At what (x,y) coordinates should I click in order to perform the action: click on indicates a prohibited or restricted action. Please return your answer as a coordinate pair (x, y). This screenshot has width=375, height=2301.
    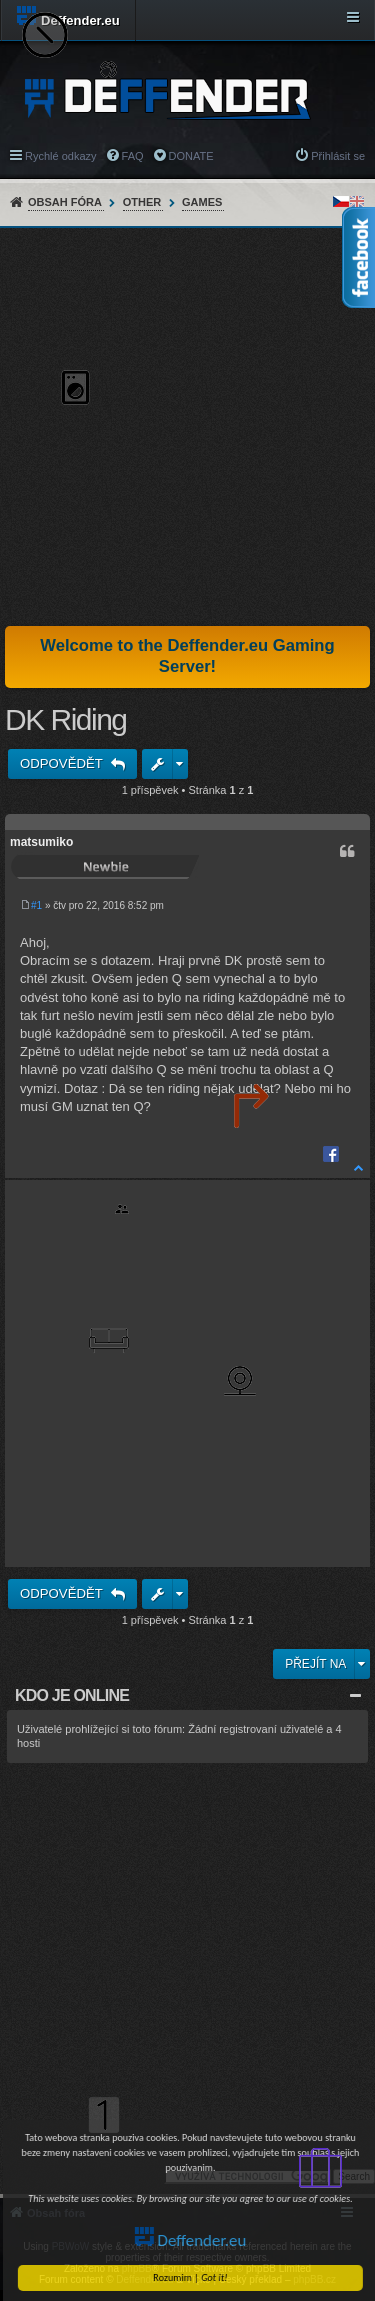
    Looking at the image, I should click on (45, 35).